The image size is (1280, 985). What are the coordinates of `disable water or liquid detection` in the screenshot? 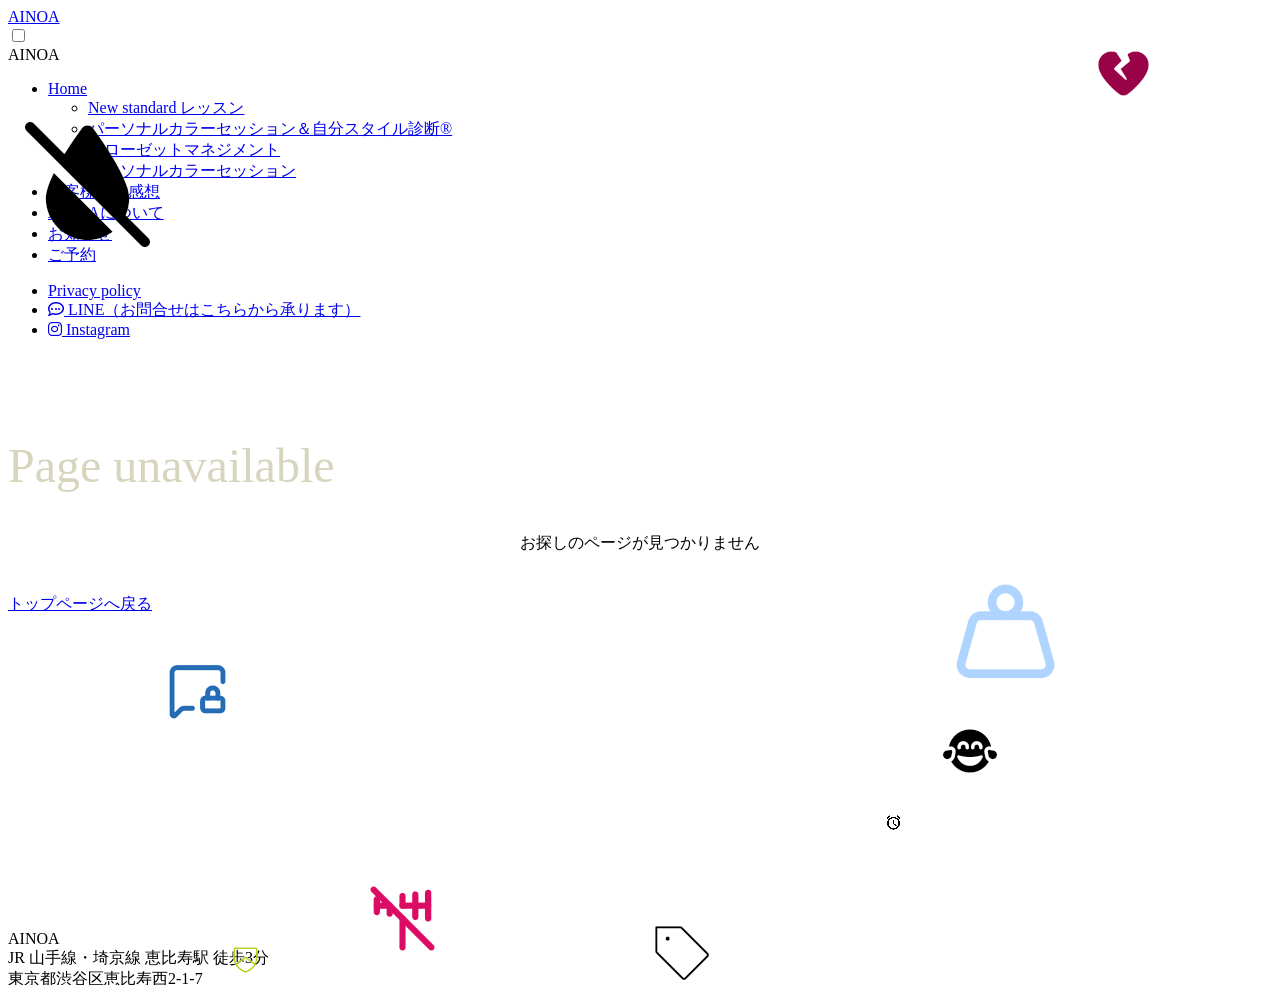 It's located at (87, 184).